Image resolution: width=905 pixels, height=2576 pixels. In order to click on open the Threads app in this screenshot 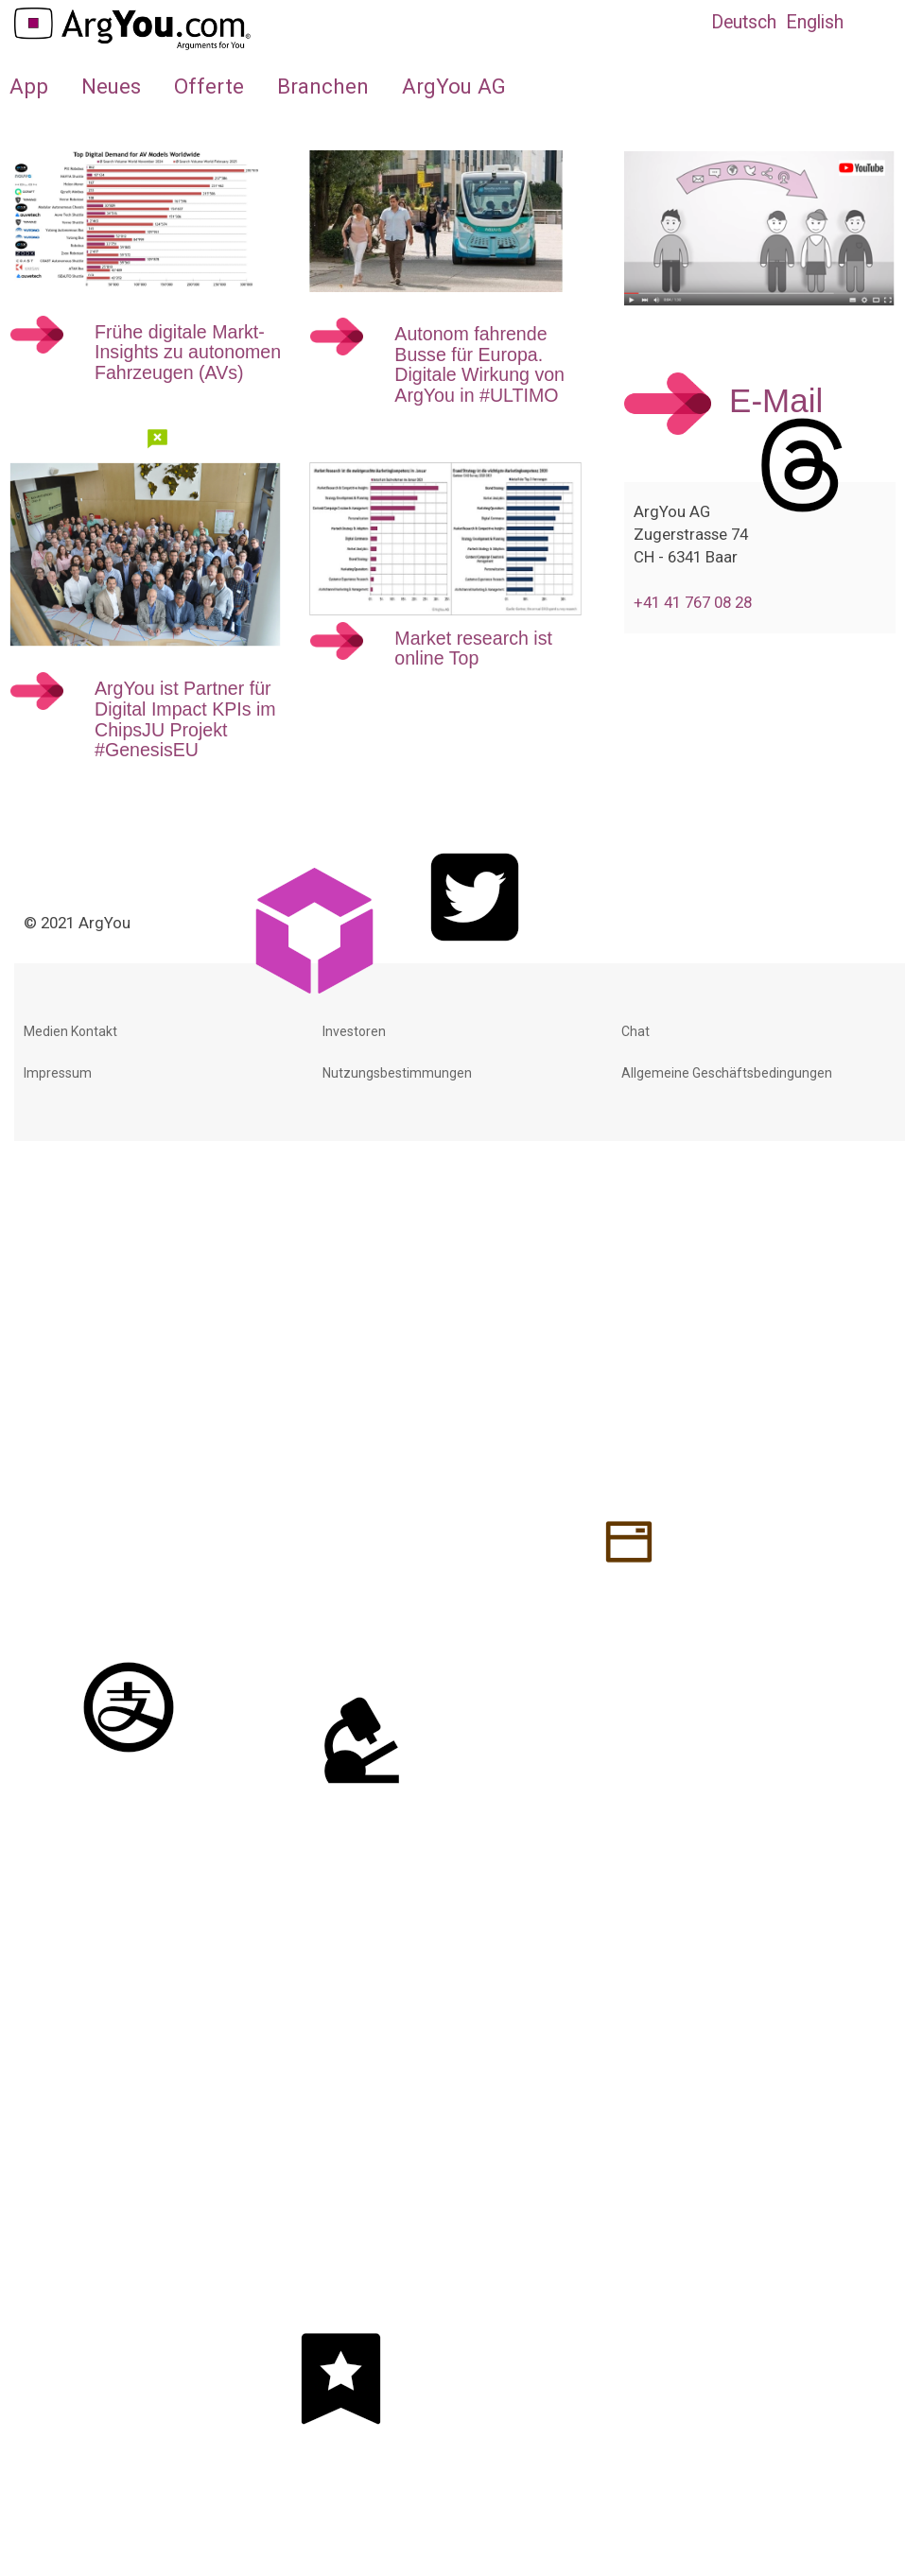, I will do `click(802, 465)`.